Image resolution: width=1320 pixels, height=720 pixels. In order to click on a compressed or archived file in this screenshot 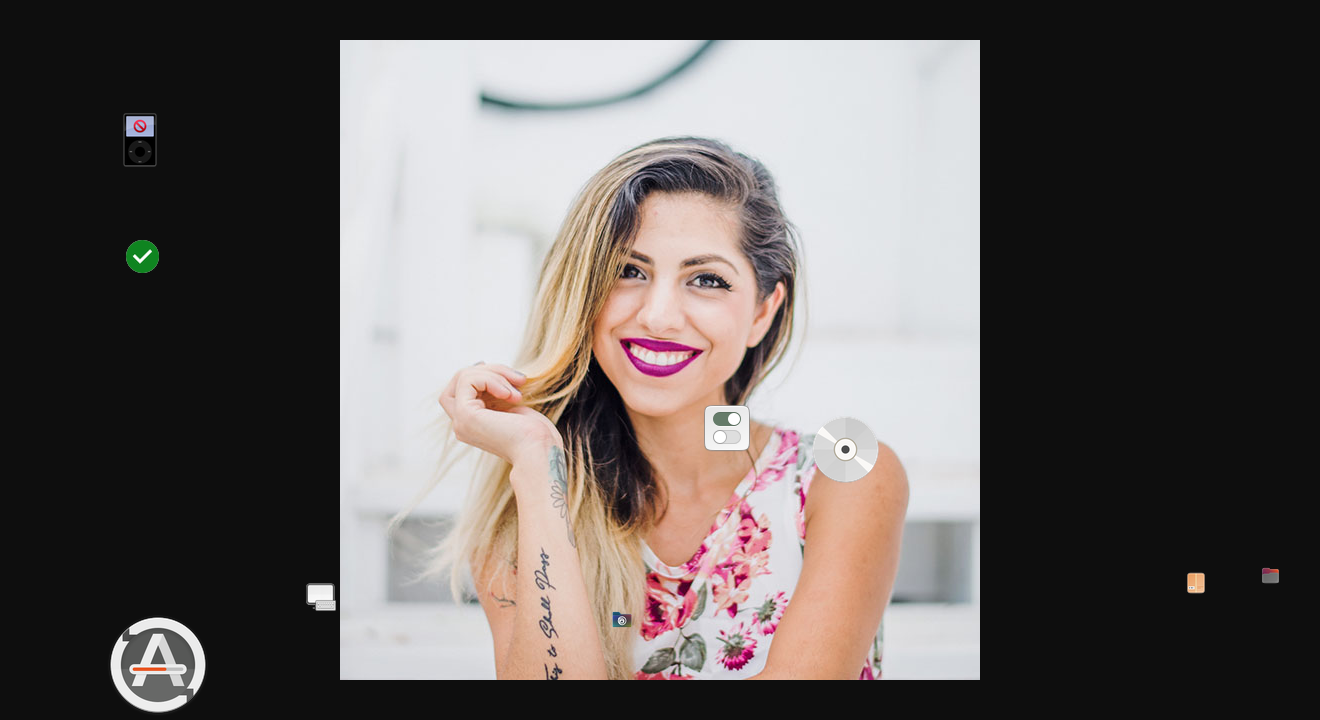, I will do `click(1196, 583)`.